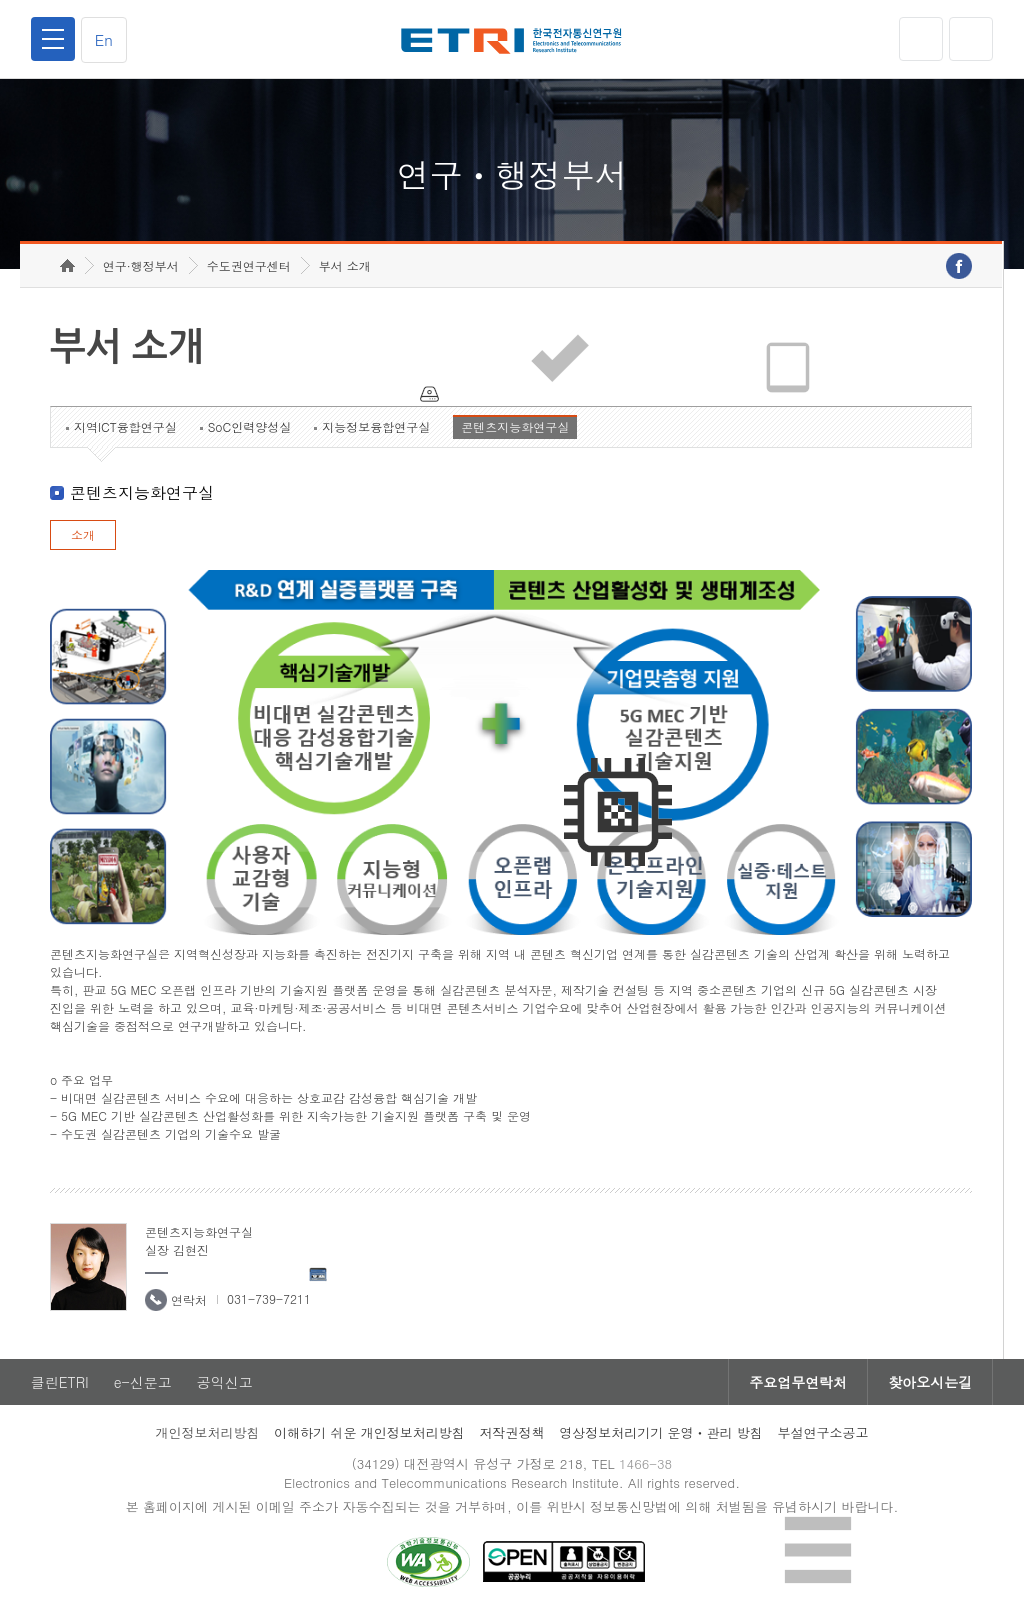 This screenshot has width=1024, height=1617. Describe the element at coordinates (557, 355) in the screenshot. I see `indicates a completed or successful action` at that location.